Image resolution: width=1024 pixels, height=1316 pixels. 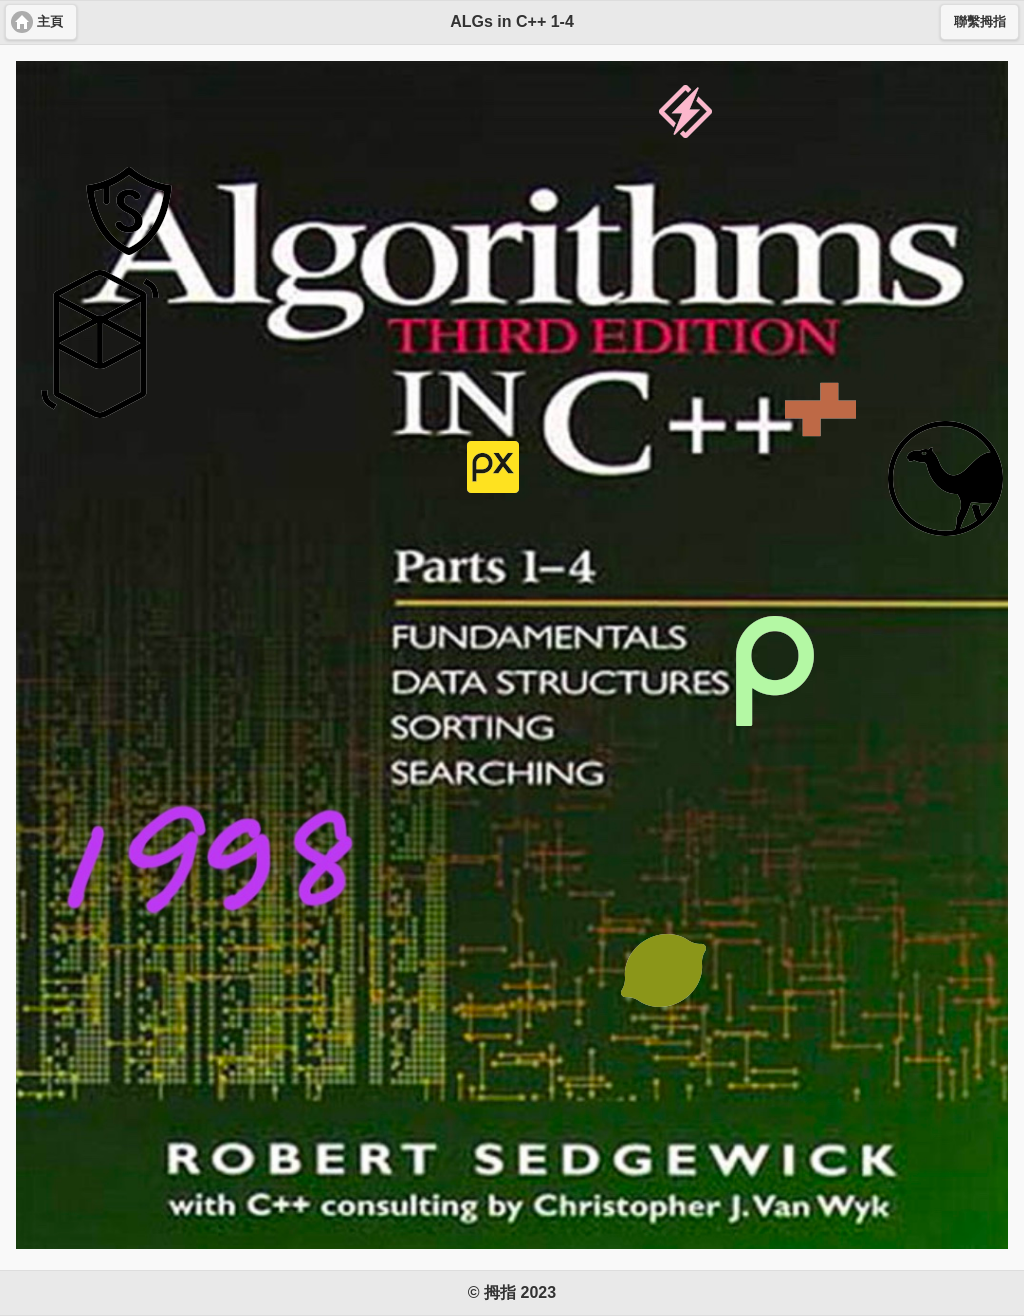 I want to click on songoda brand logo, so click(x=129, y=211).